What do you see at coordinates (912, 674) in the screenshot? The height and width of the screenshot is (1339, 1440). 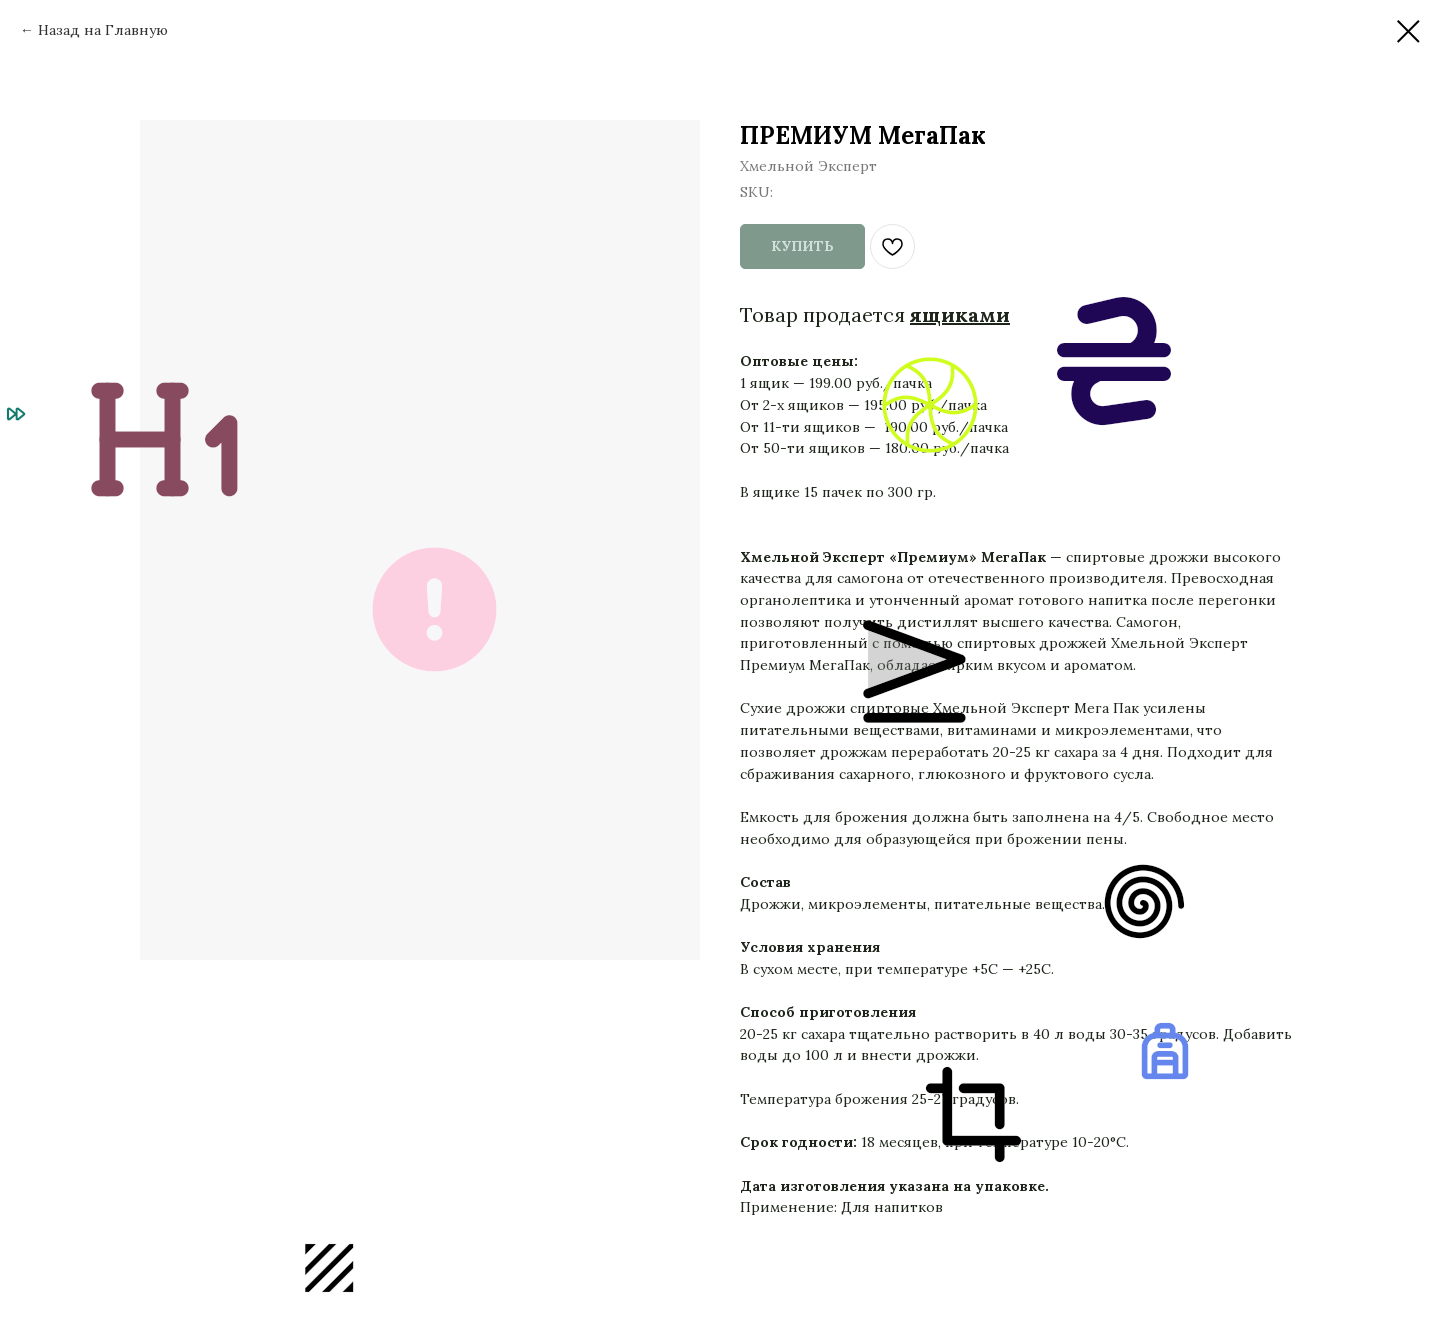 I see `apply a "greater than or equal to" filter condition` at bounding box center [912, 674].